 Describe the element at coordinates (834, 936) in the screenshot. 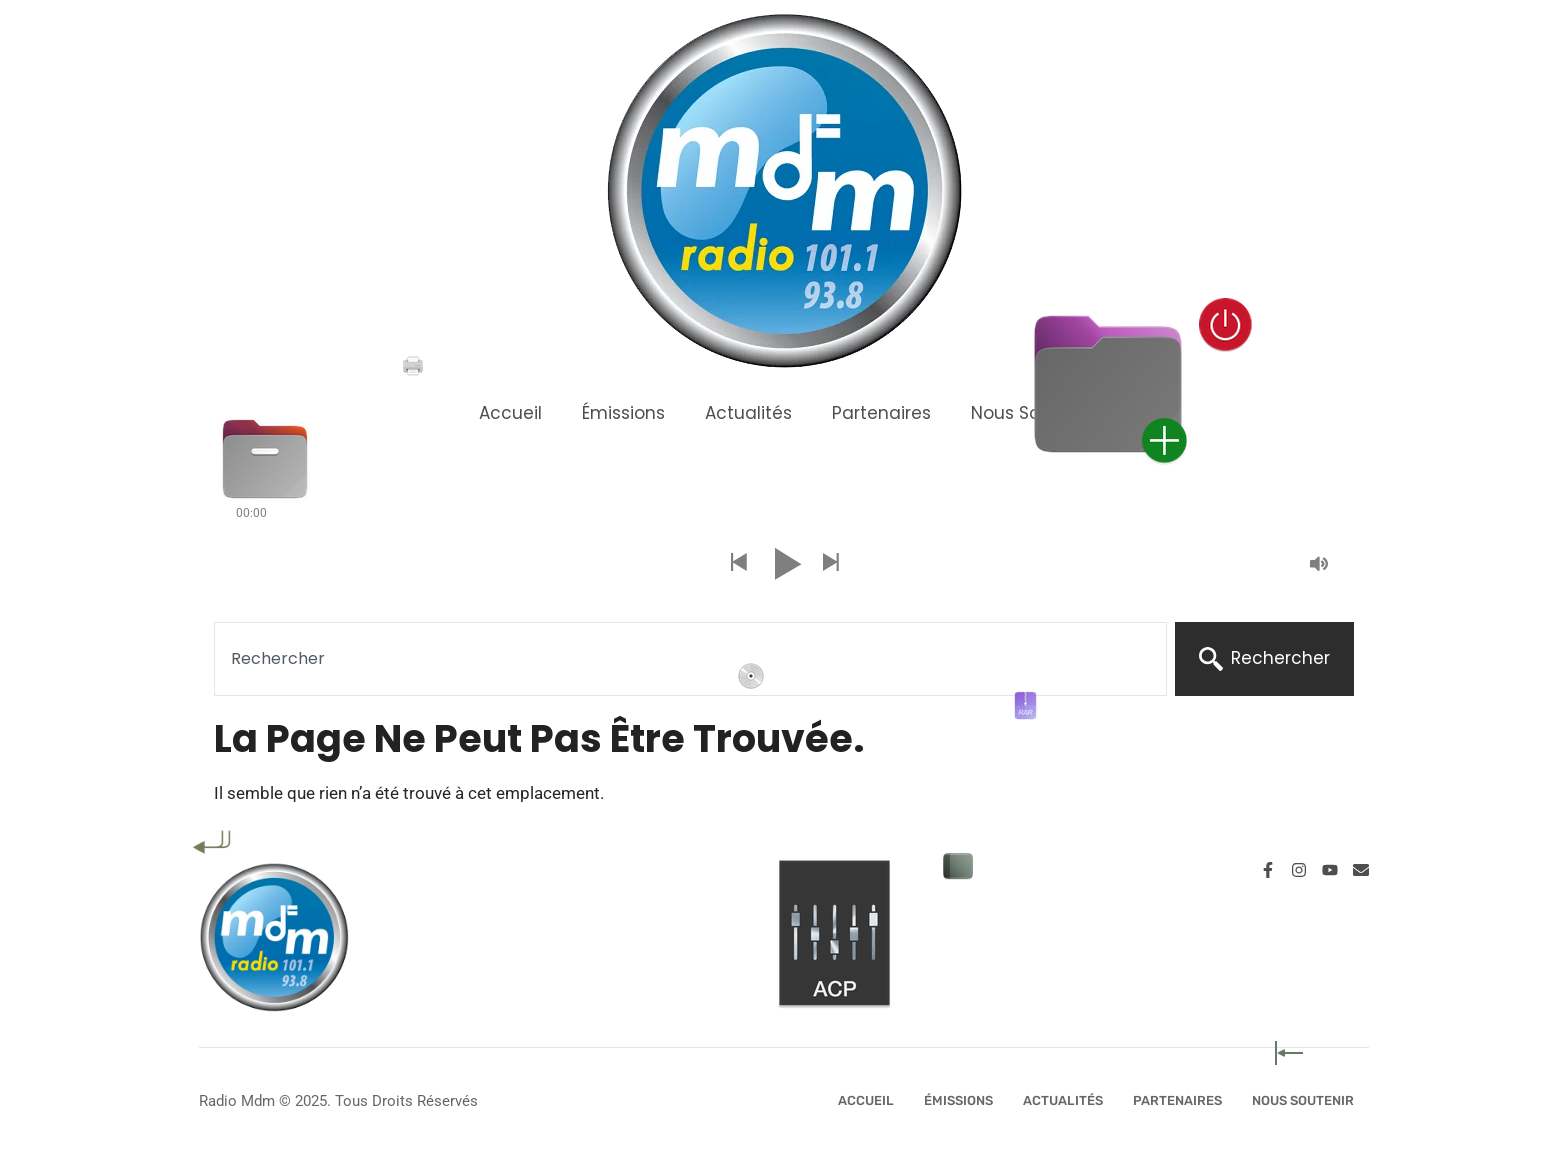

I see `open audio control panel settings` at that location.